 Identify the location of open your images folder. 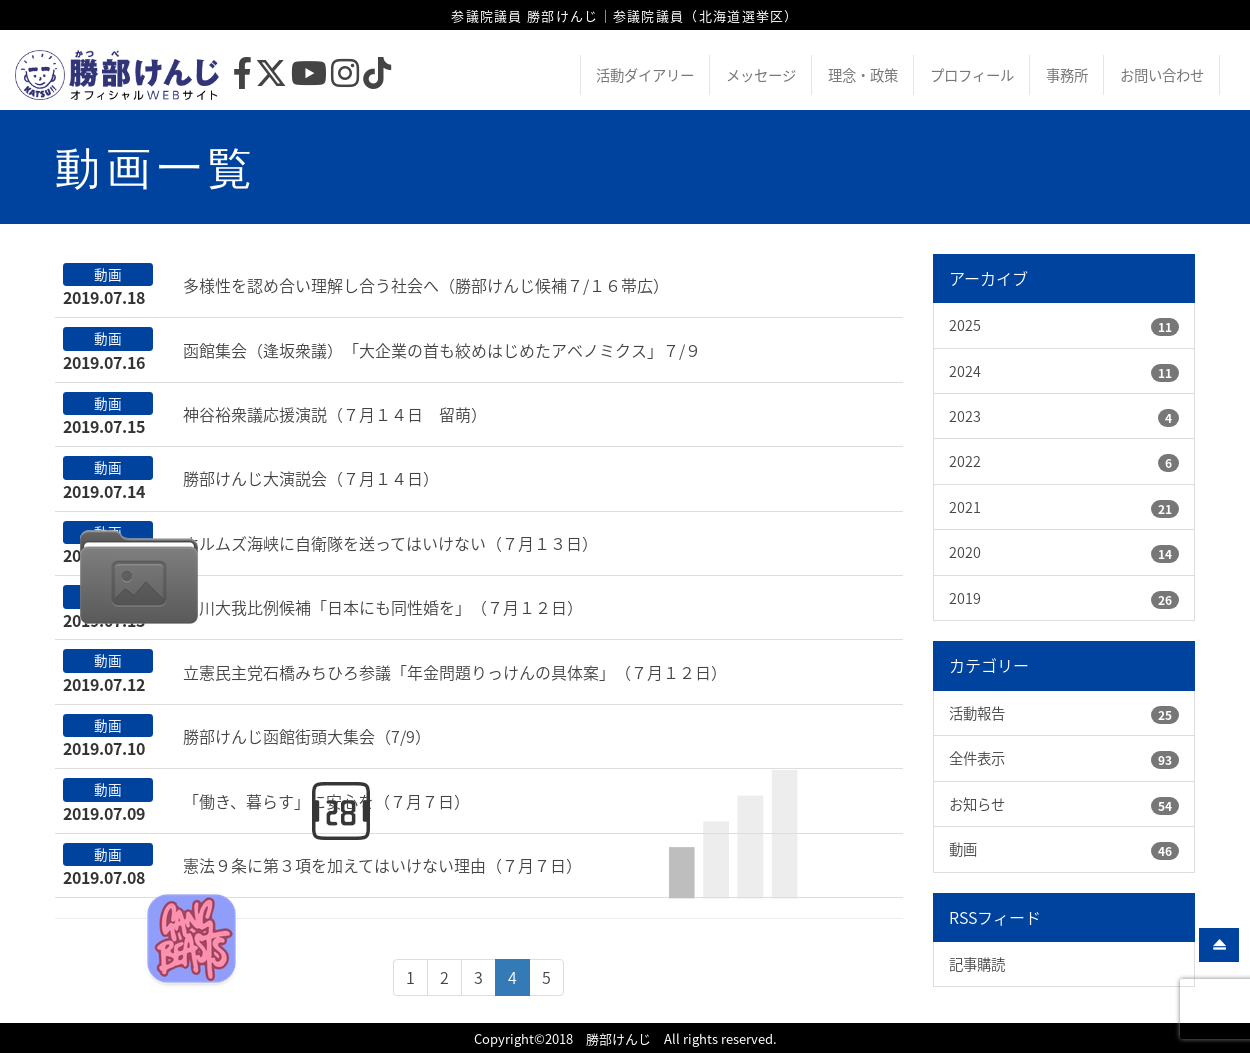
(139, 577).